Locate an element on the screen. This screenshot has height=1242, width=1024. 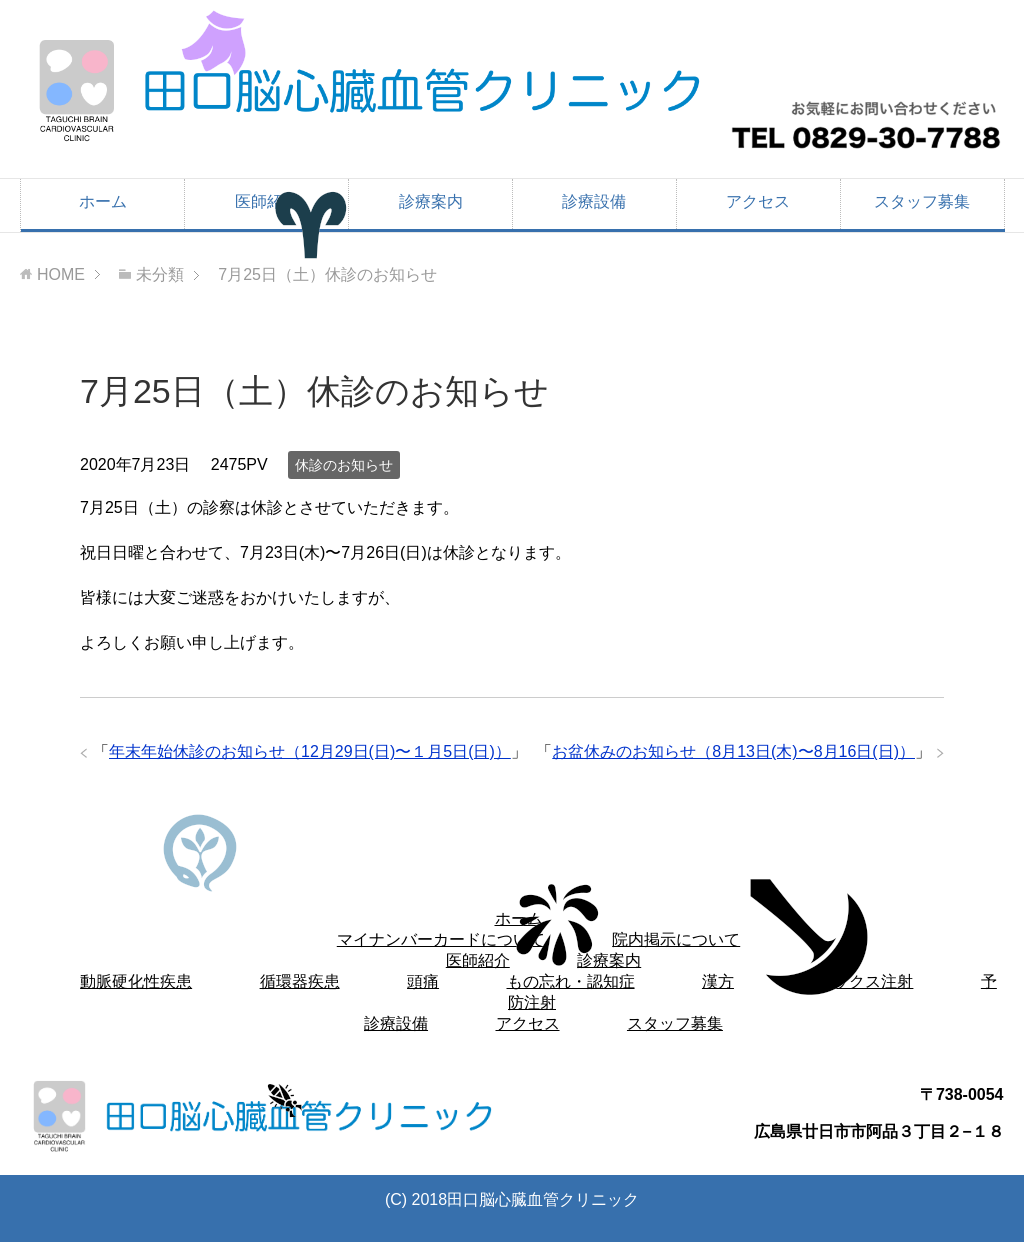
indicates aries zodiac sign is located at coordinates (311, 225).